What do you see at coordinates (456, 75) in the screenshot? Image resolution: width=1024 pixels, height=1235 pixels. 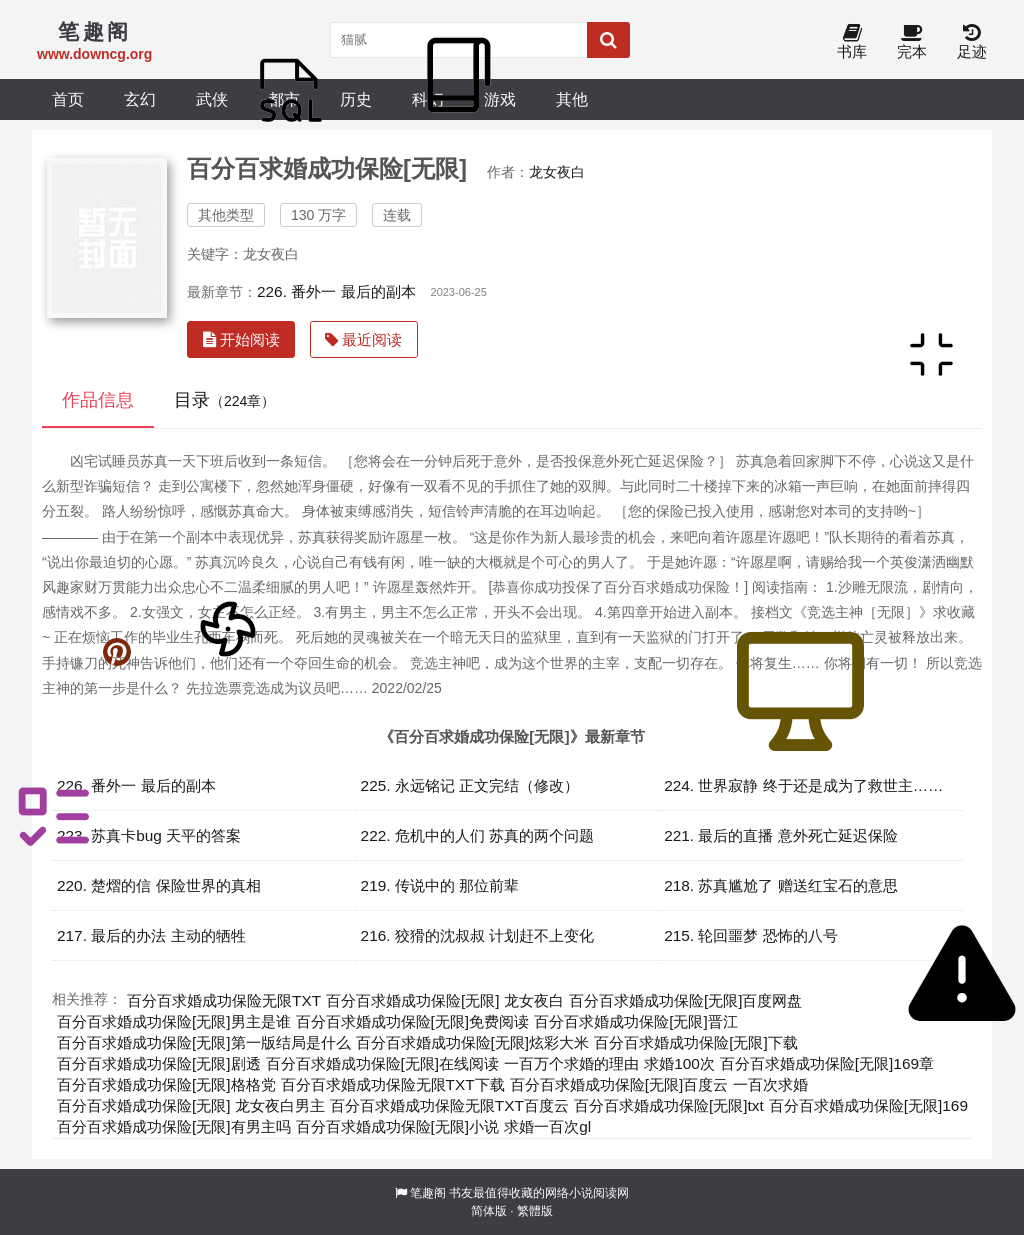 I see `view towel or linen amenities` at bounding box center [456, 75].